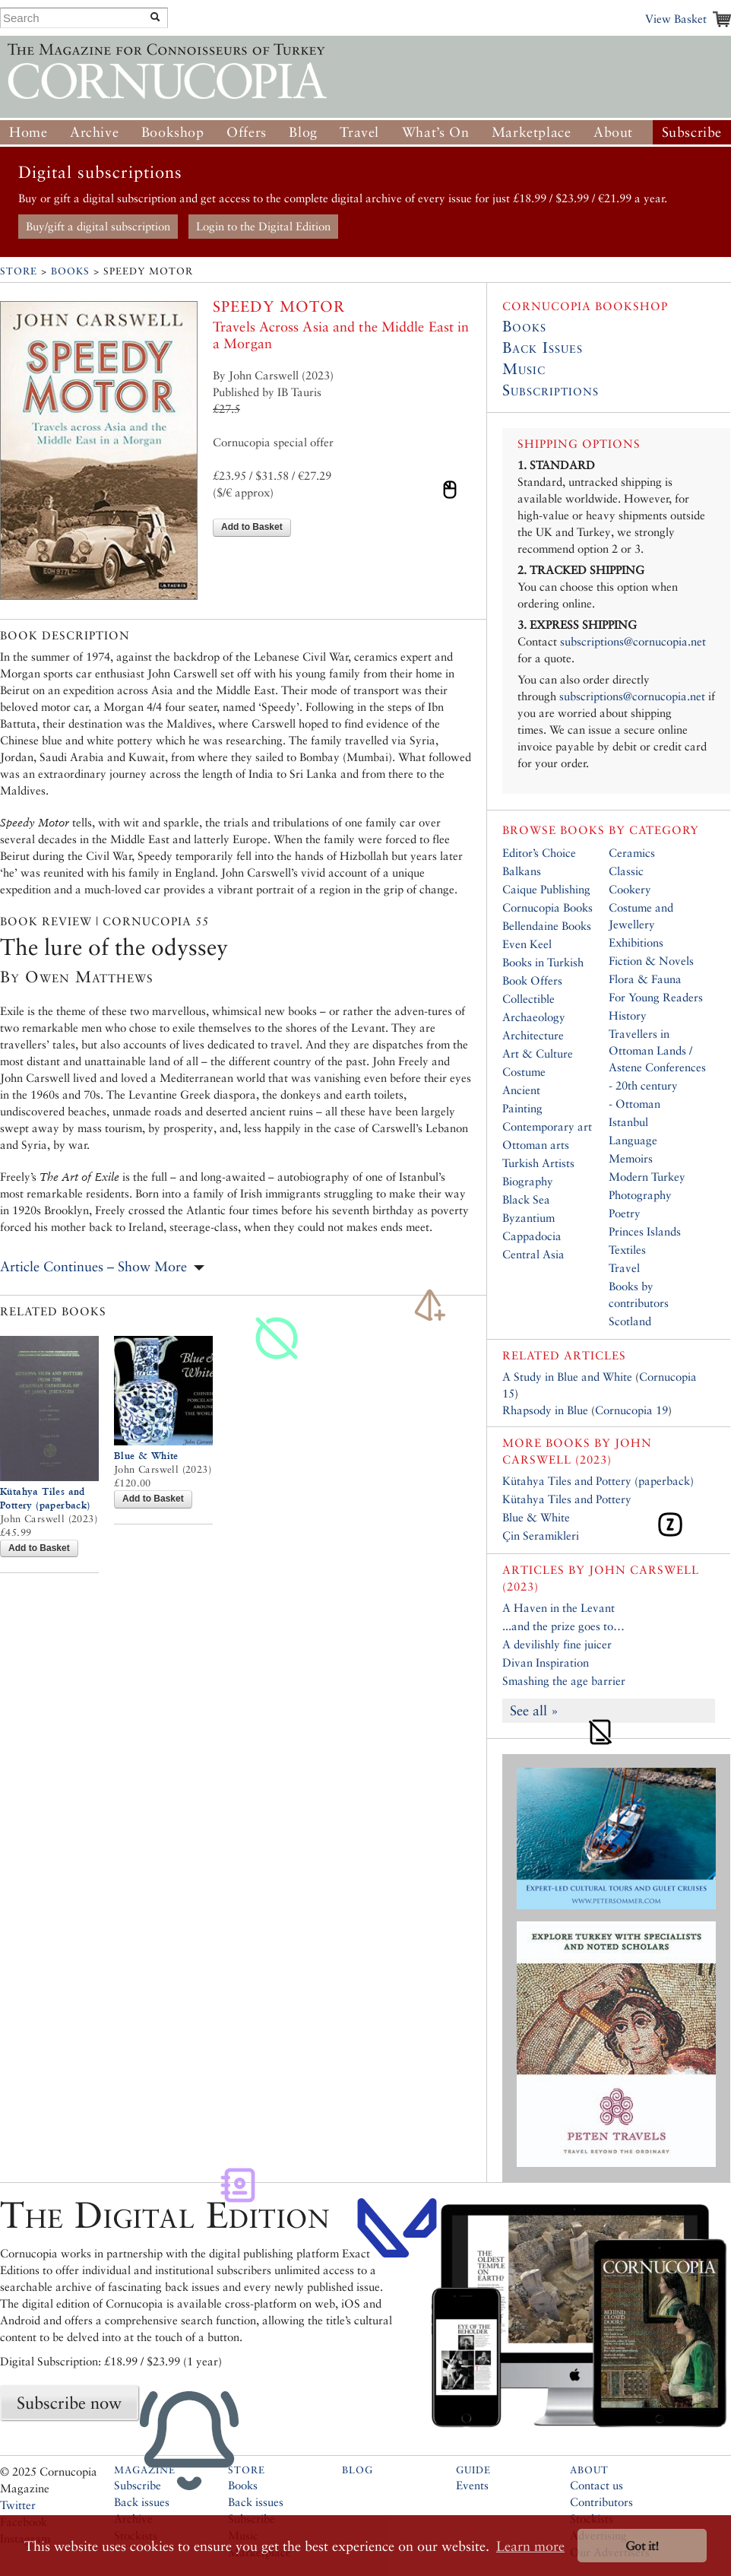 The image size is (731, 2576). I want to click on alphabetical sorting option (Z), so click(670, 1524).